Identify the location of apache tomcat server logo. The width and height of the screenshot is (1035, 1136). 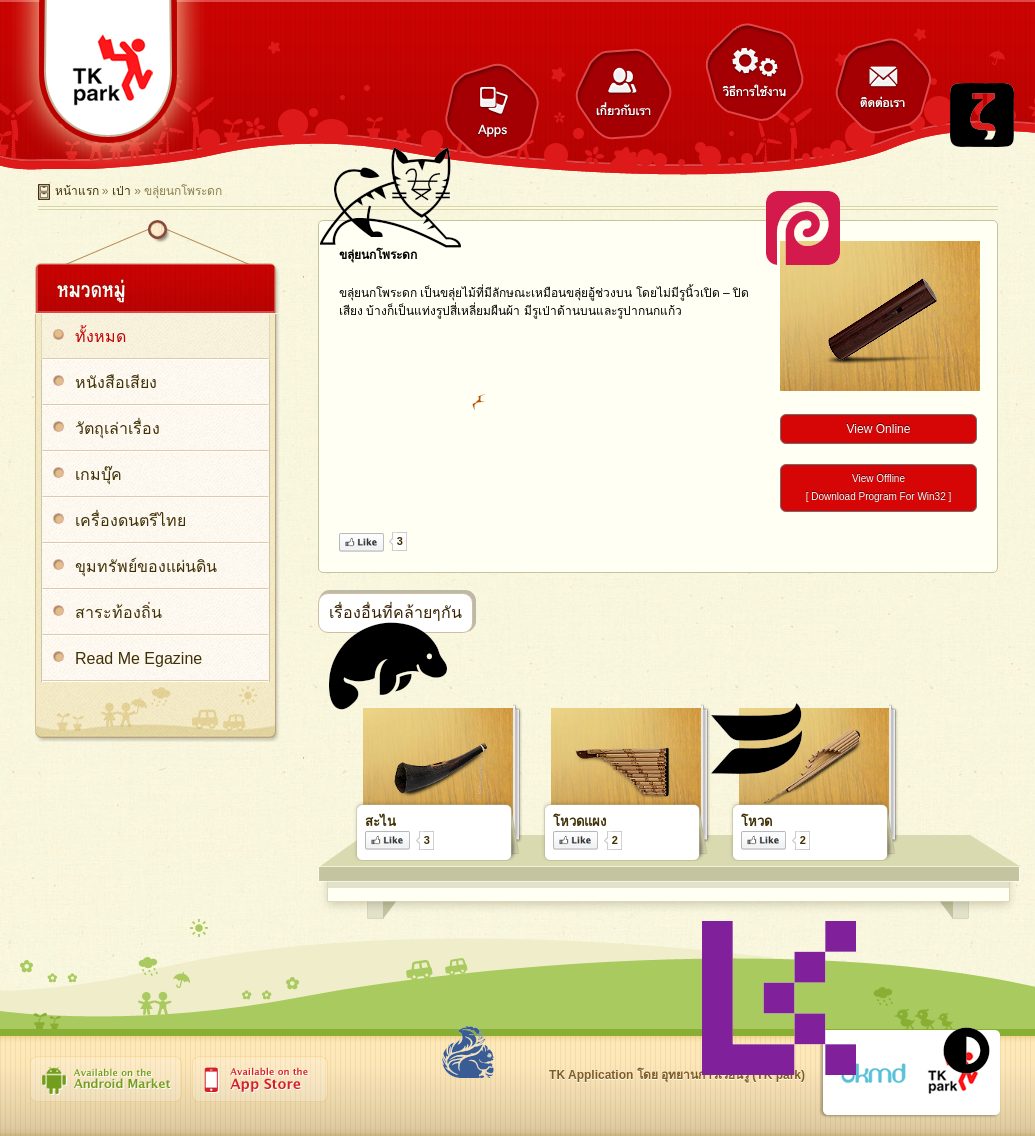
(390, 197).